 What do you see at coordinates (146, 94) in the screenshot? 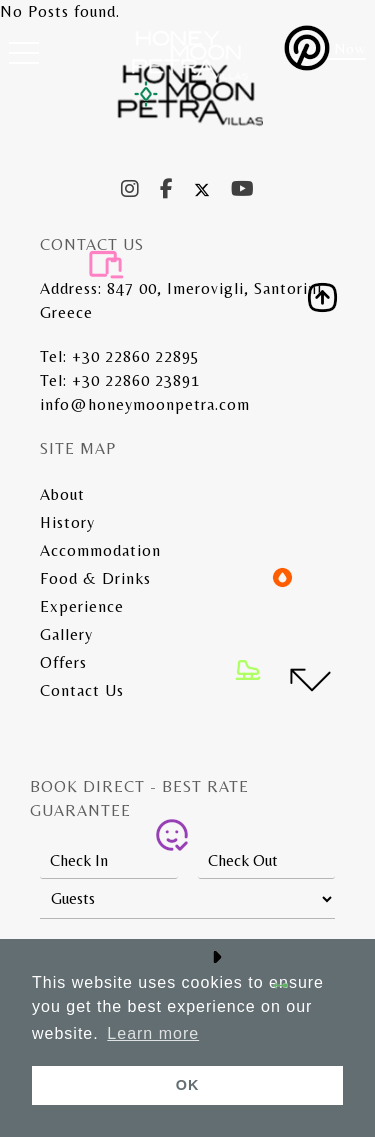
I see `align keyframe to center of timeline` at bounding box center [146, 94].